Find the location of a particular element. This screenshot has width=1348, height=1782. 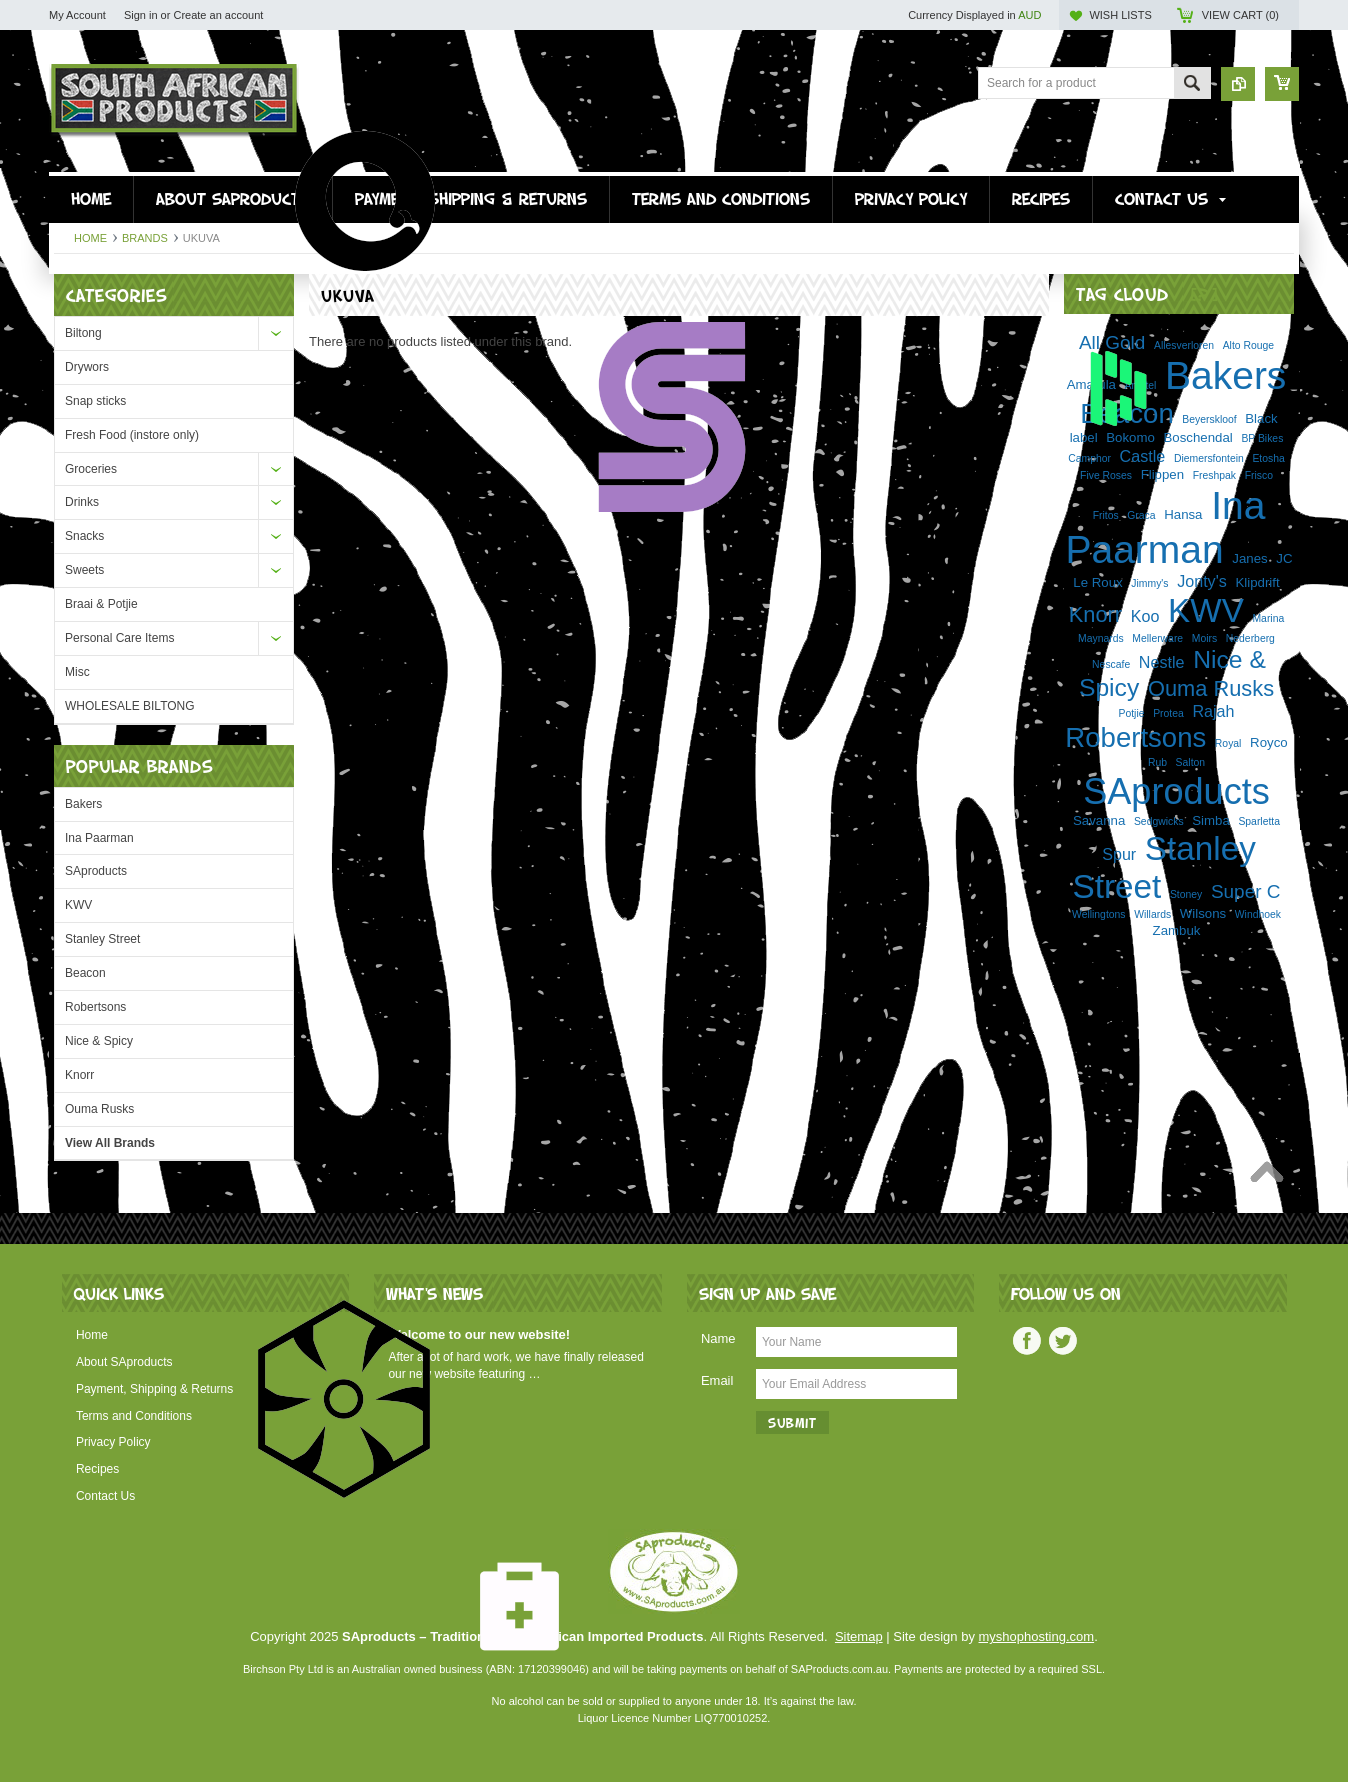

open dashlane password manager is located at coordinates (1118, 388).